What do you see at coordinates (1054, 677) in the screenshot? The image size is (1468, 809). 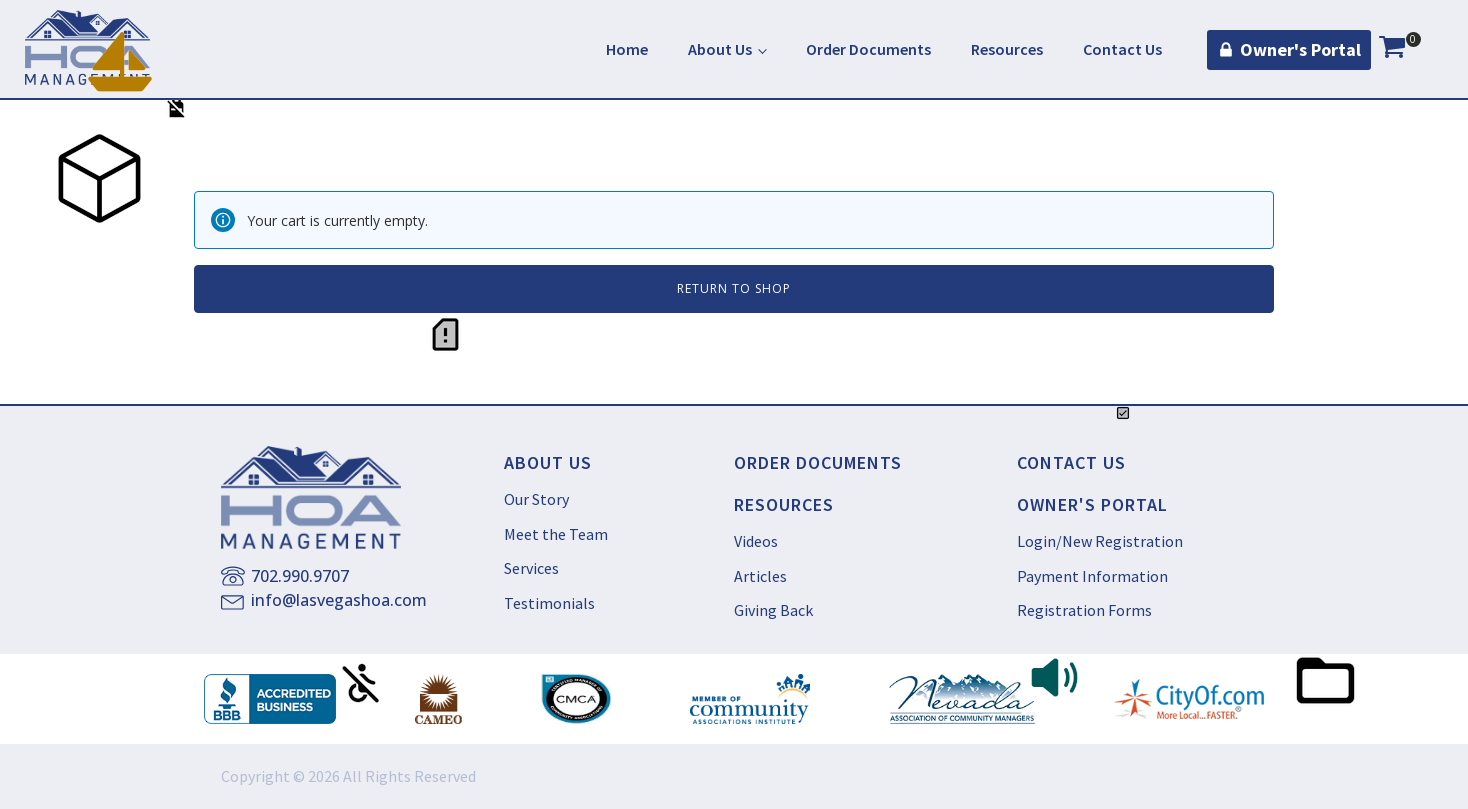 I see `adjust audio volume` at bounding box center [1054, 677].